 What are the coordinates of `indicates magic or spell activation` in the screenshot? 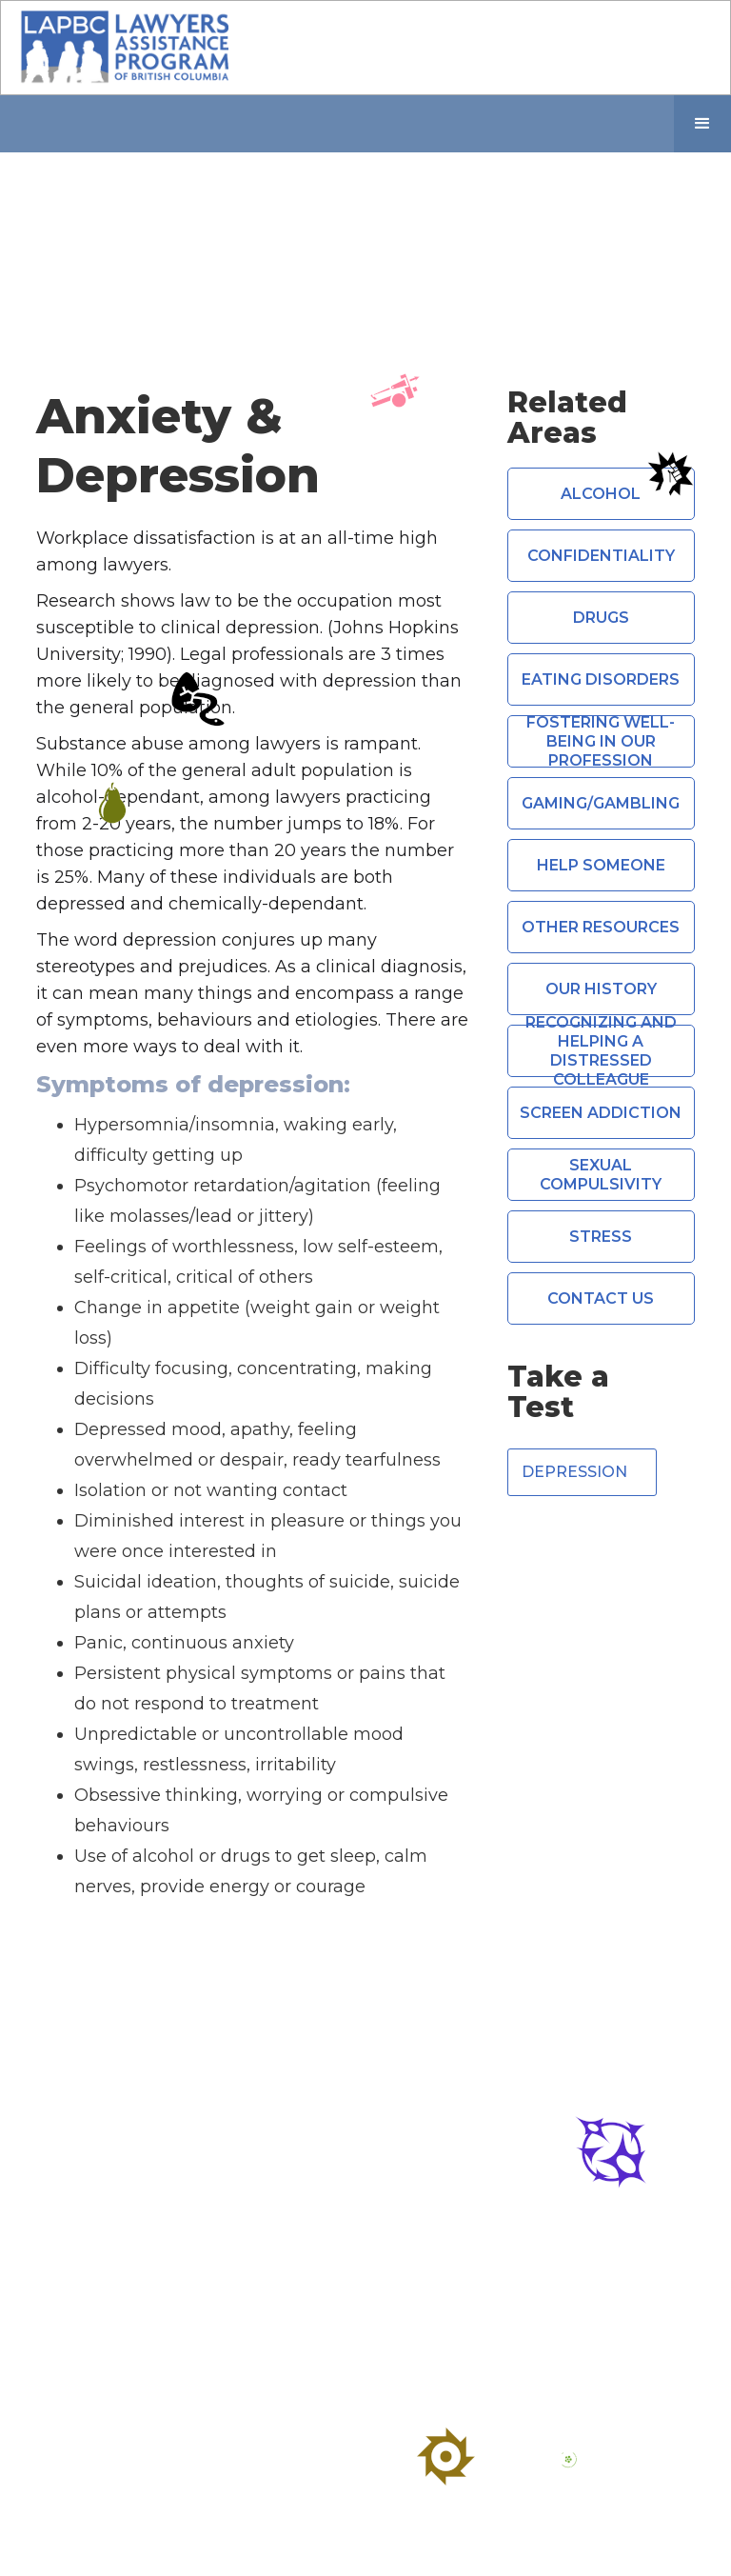 It's located at (611, 2151).